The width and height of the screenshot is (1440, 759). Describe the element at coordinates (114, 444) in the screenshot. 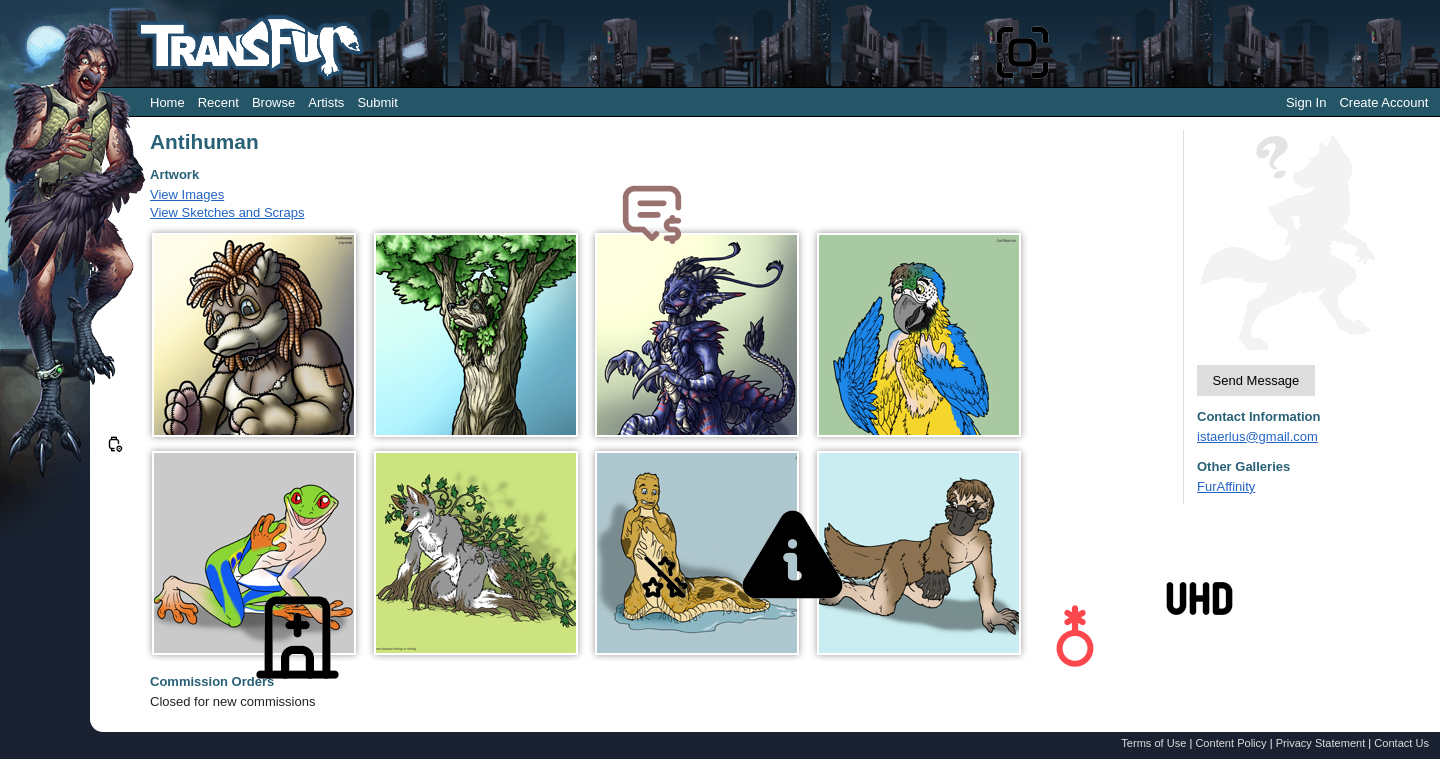

I see `view smartwatch location` at that location.